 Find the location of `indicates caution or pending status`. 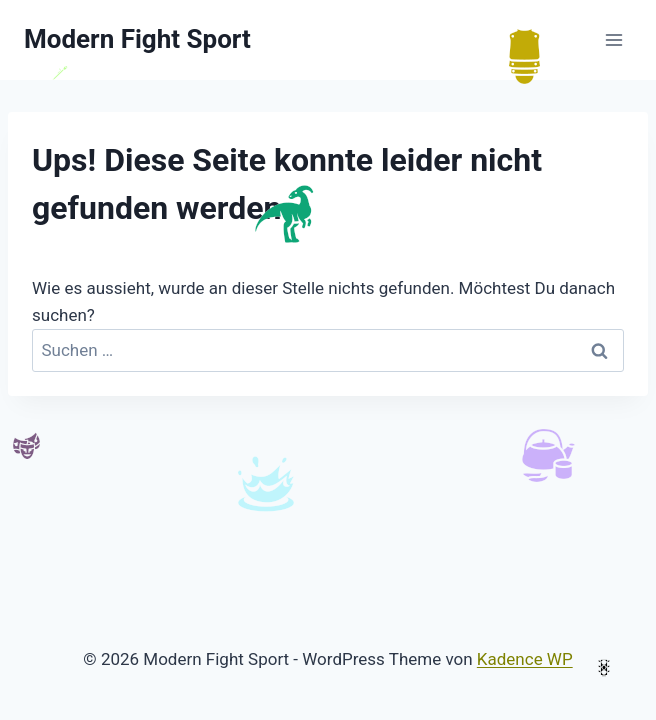

indicates caution or pending status is located at coordinates (604, 668).